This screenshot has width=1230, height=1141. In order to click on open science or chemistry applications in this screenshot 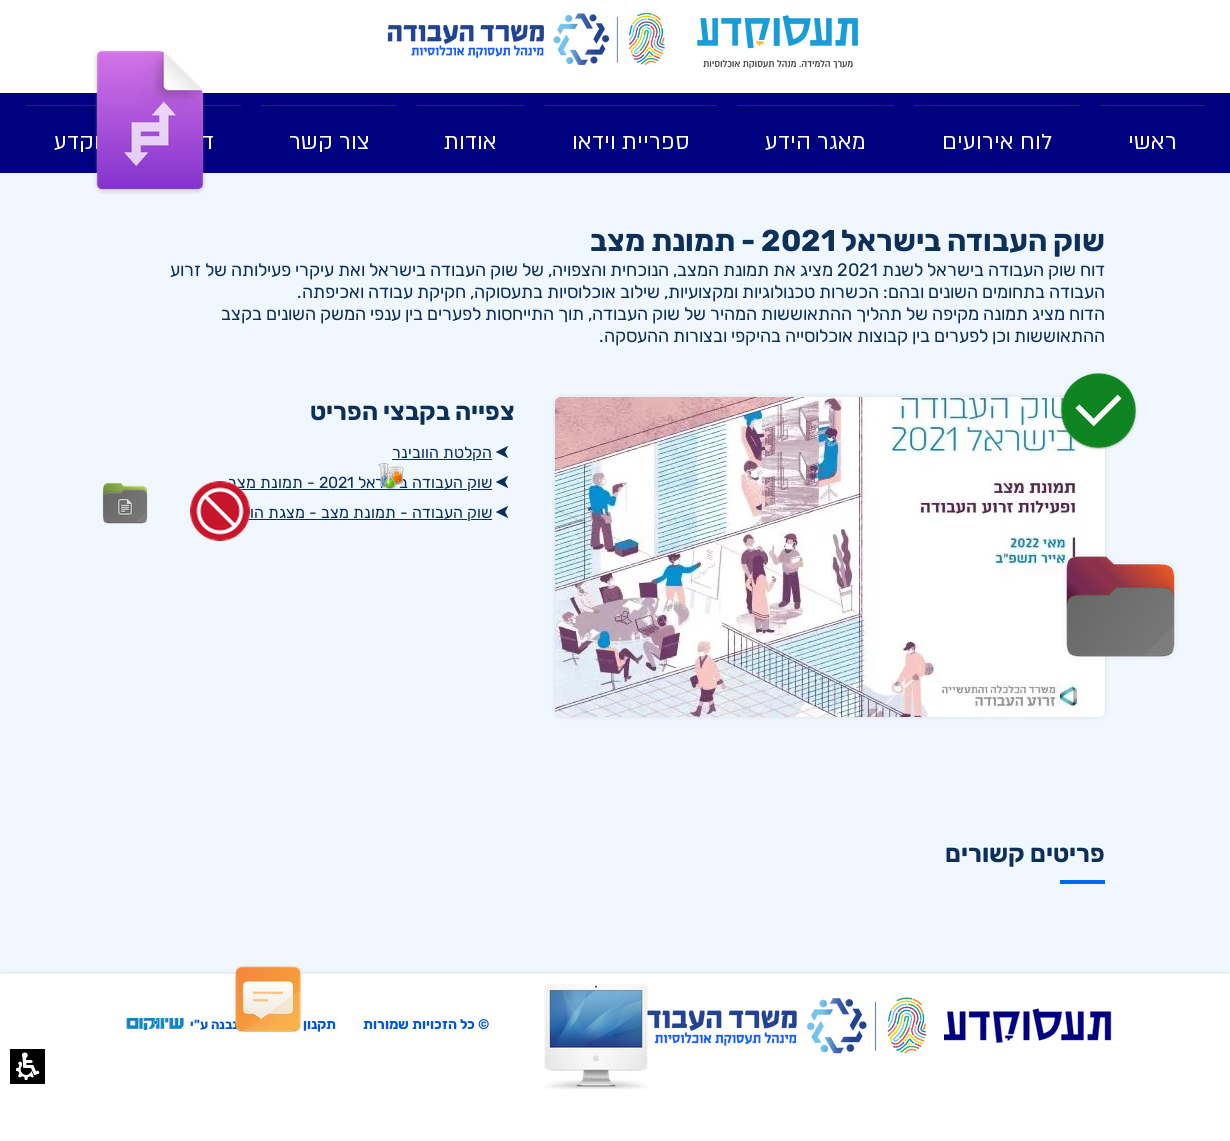, I will do `click(391, 476)`.